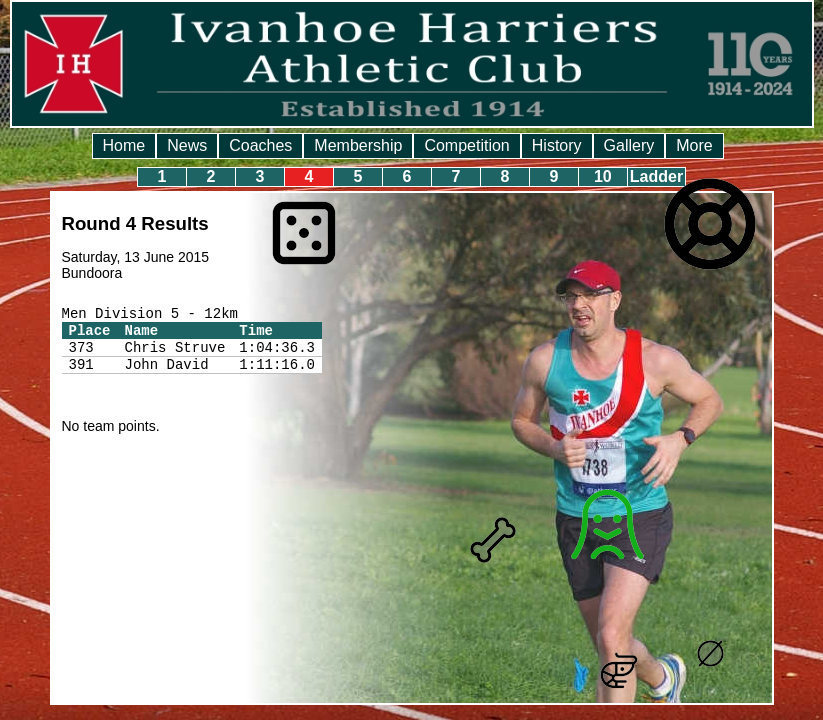  Describe the element at coordinates (493, 540) in the screenshot. I see `access pet-related features or settings` at that location.